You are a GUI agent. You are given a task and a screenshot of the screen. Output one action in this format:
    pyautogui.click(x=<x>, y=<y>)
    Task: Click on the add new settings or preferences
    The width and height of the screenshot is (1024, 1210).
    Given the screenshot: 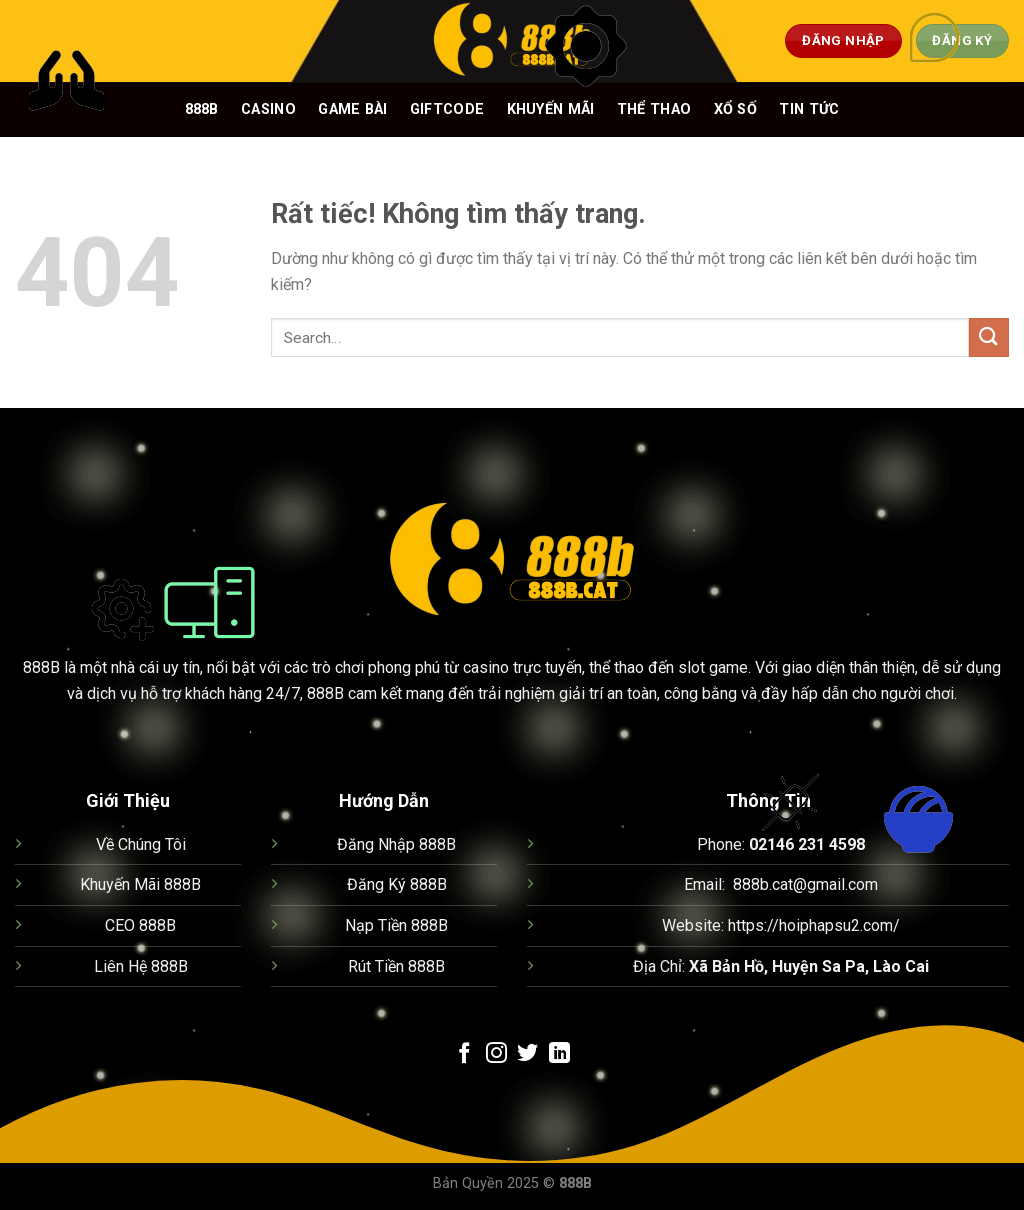 What is the action you would take?
    pyautogui.click(x=121, y=608)
    